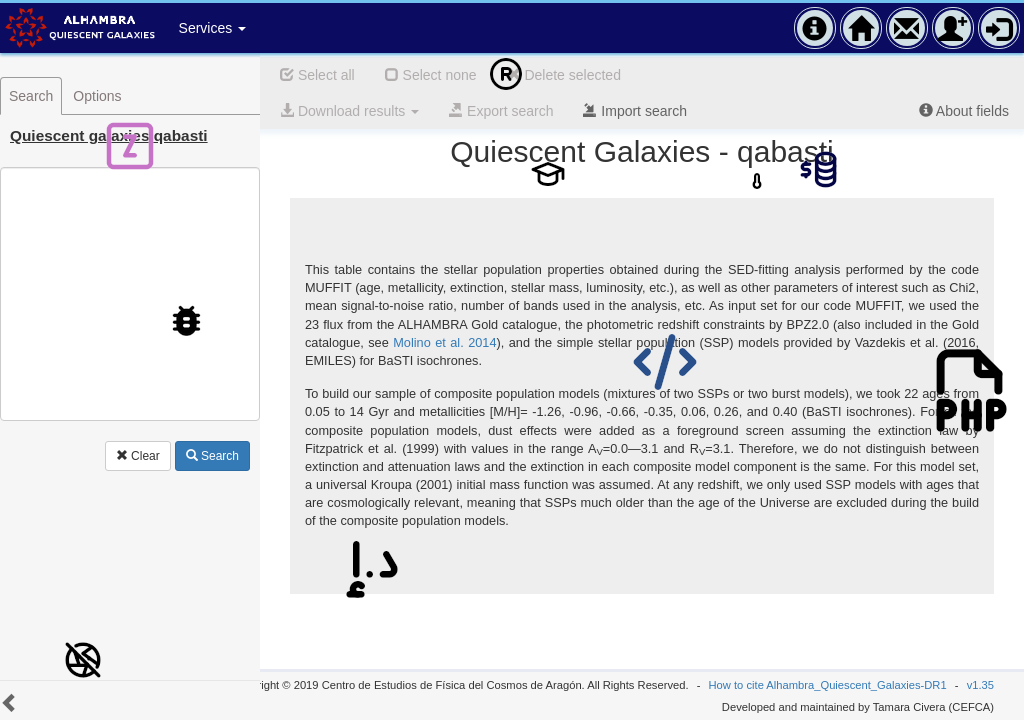  What do you see at coordinates (757, 181) in the screenshot?
I see `indicates high temperature reading` at bounding box center [757, 181].